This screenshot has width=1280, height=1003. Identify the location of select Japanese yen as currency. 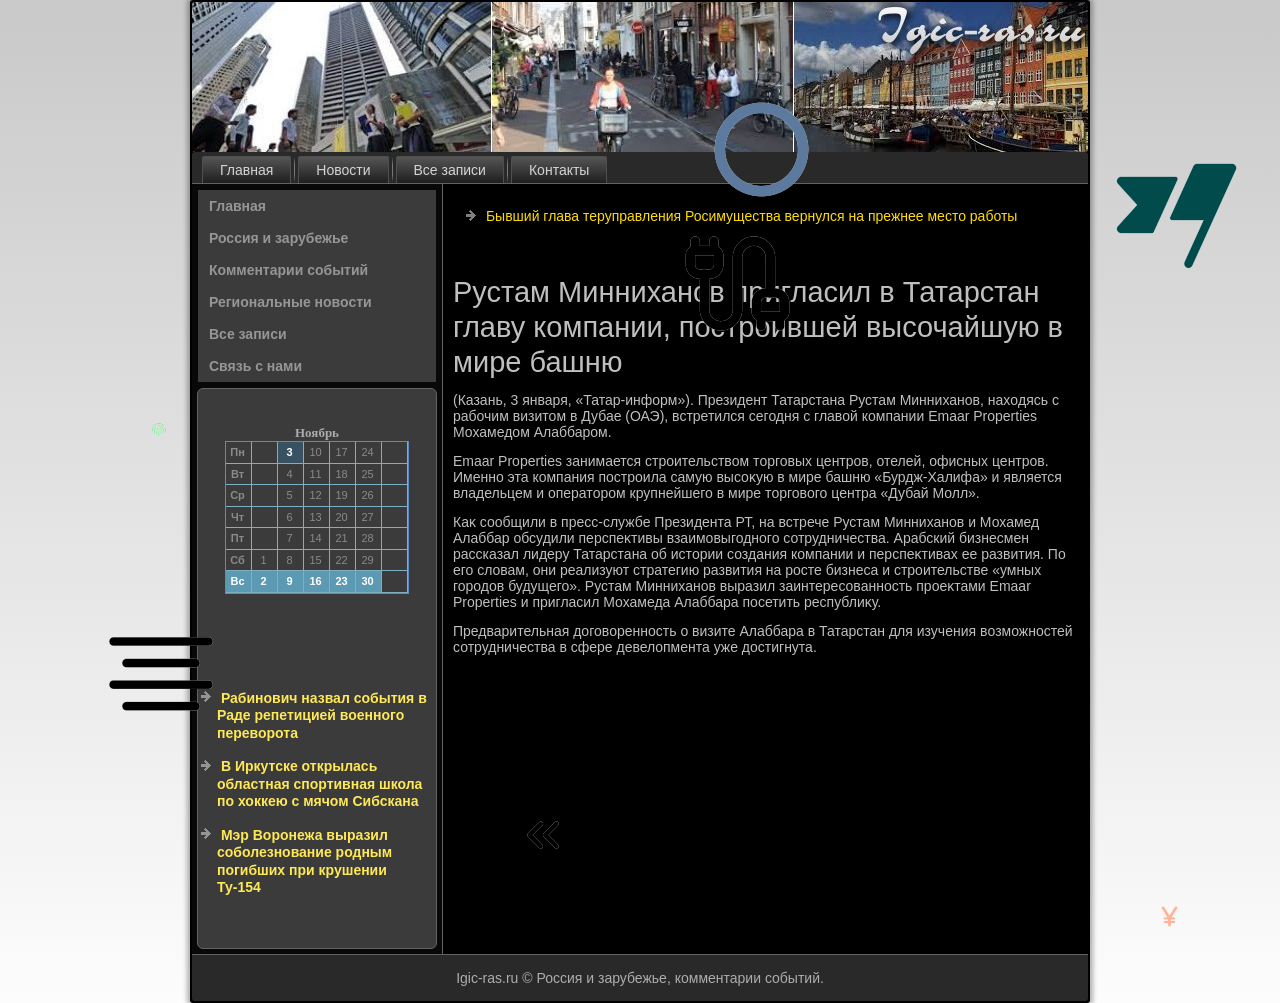
(1169, 916).